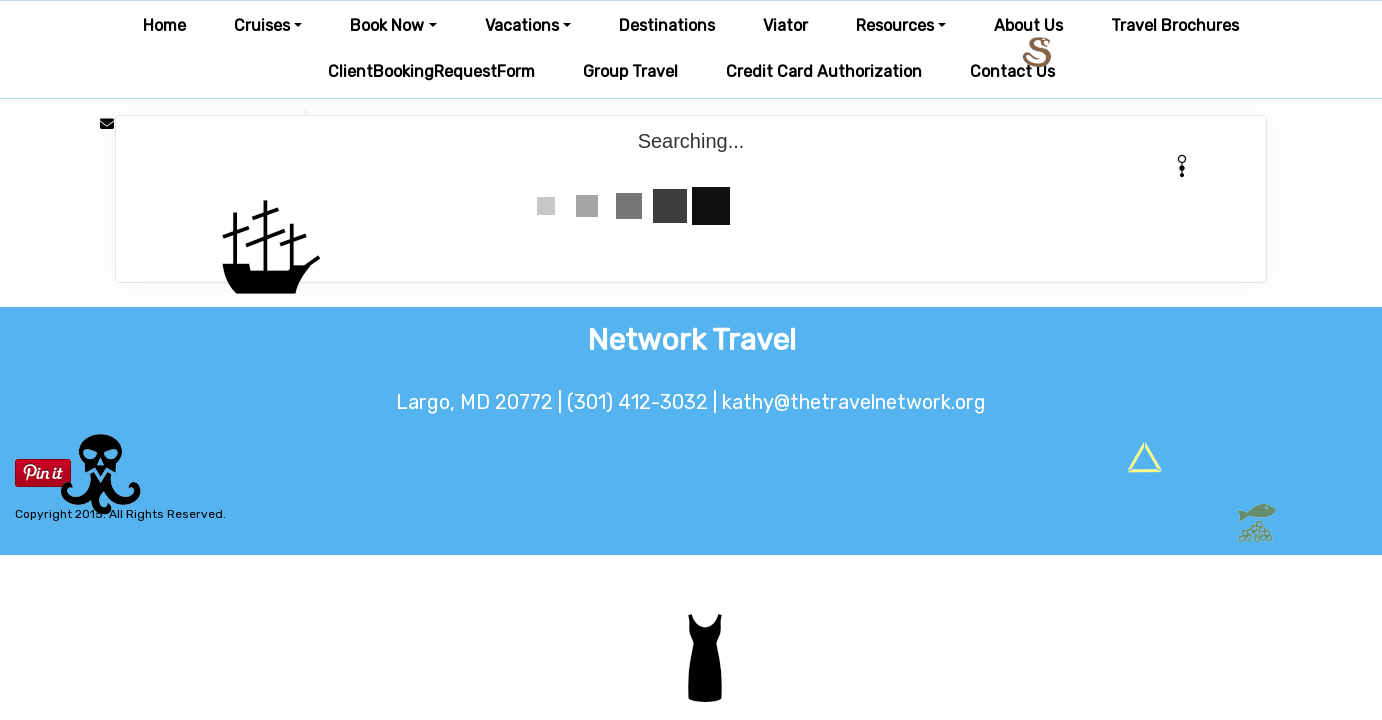 This screenshot has width=1382, height=720. Describe the element at coordinates (1256, 522) in the screenshot. I see `fish eggs or roe item in a game inventory` at that location.